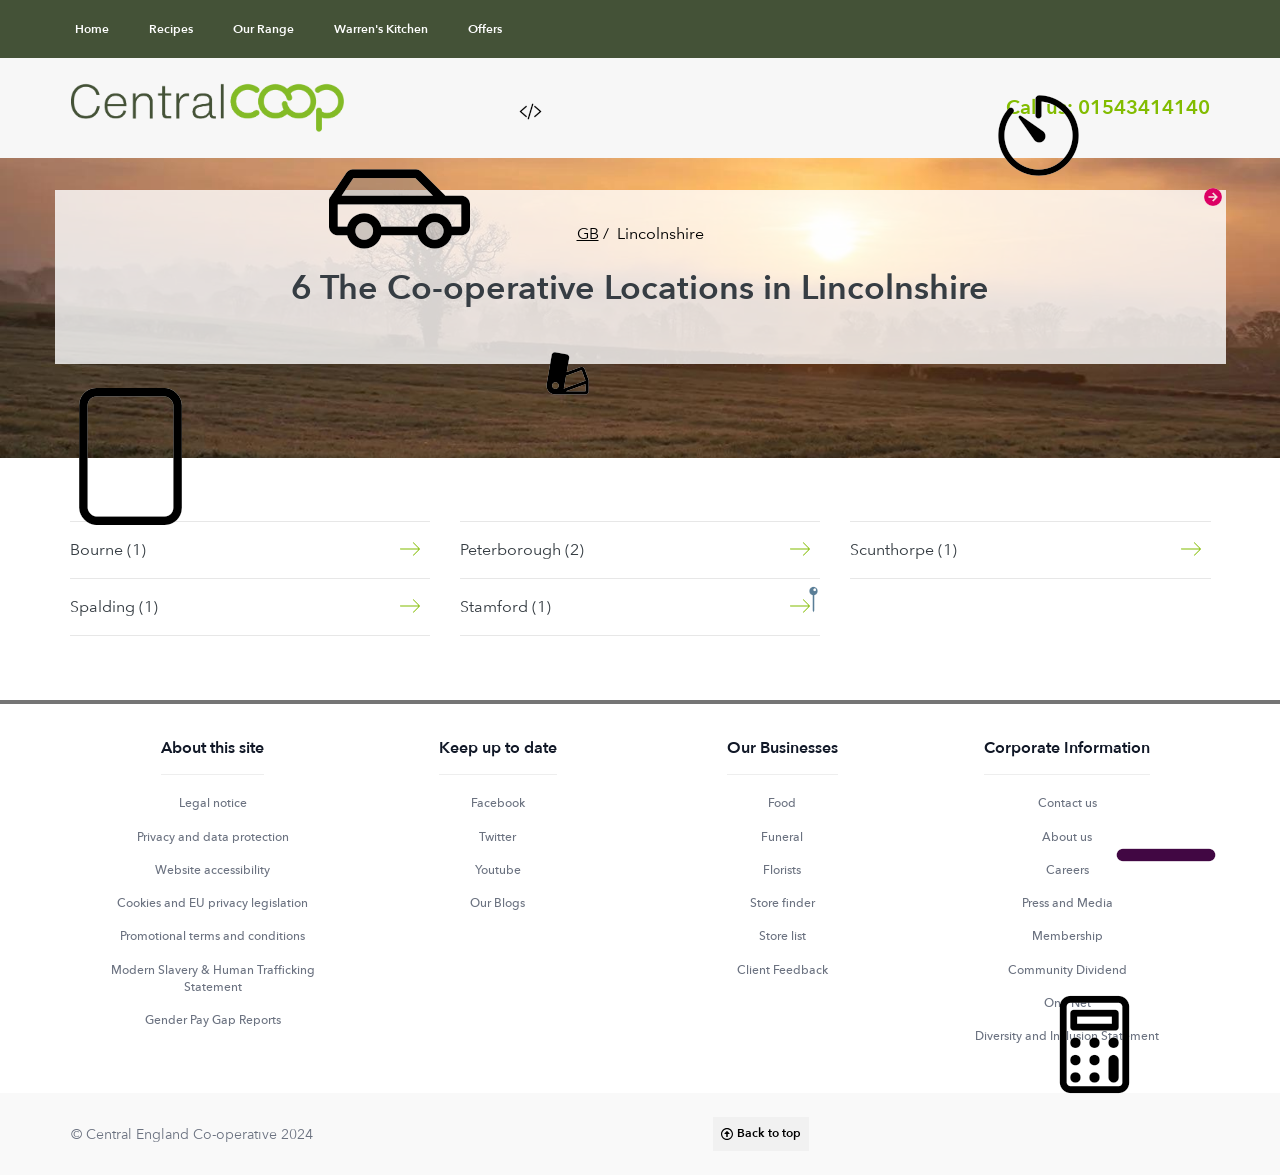 Image resolution: width=1280 pixels, height=1175 pixels. Describe the element at coordinates (1038, 135) in the screenshot. I see `set a countdown timer` at that location.